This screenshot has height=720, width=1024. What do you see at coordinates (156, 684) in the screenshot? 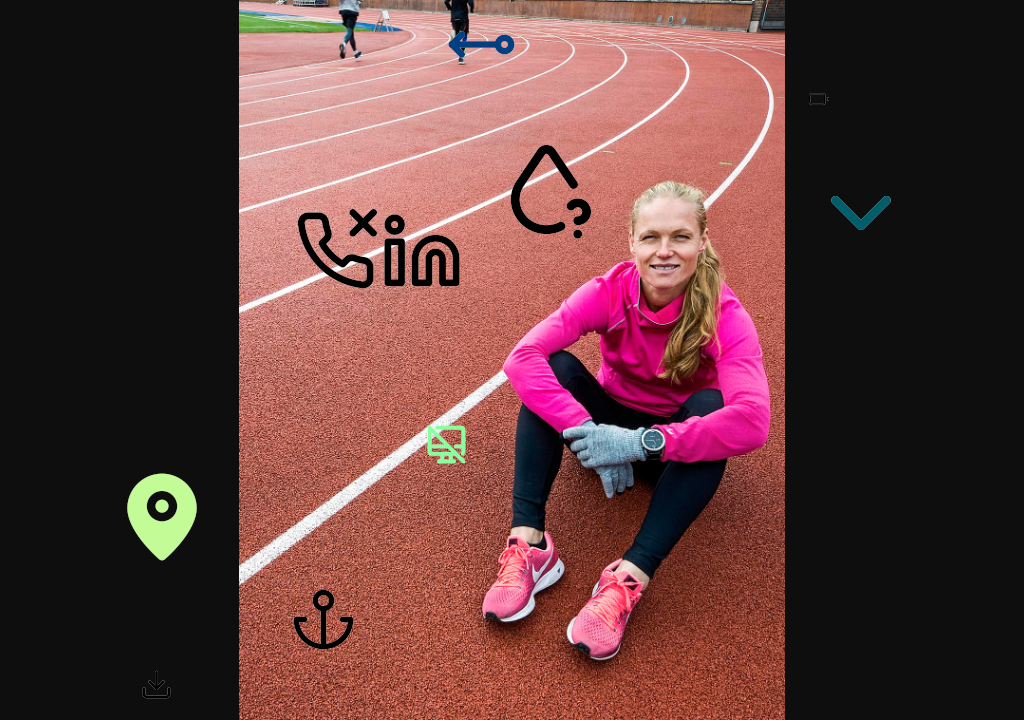
I see `download a file or document` at bounding box center [156, 684].